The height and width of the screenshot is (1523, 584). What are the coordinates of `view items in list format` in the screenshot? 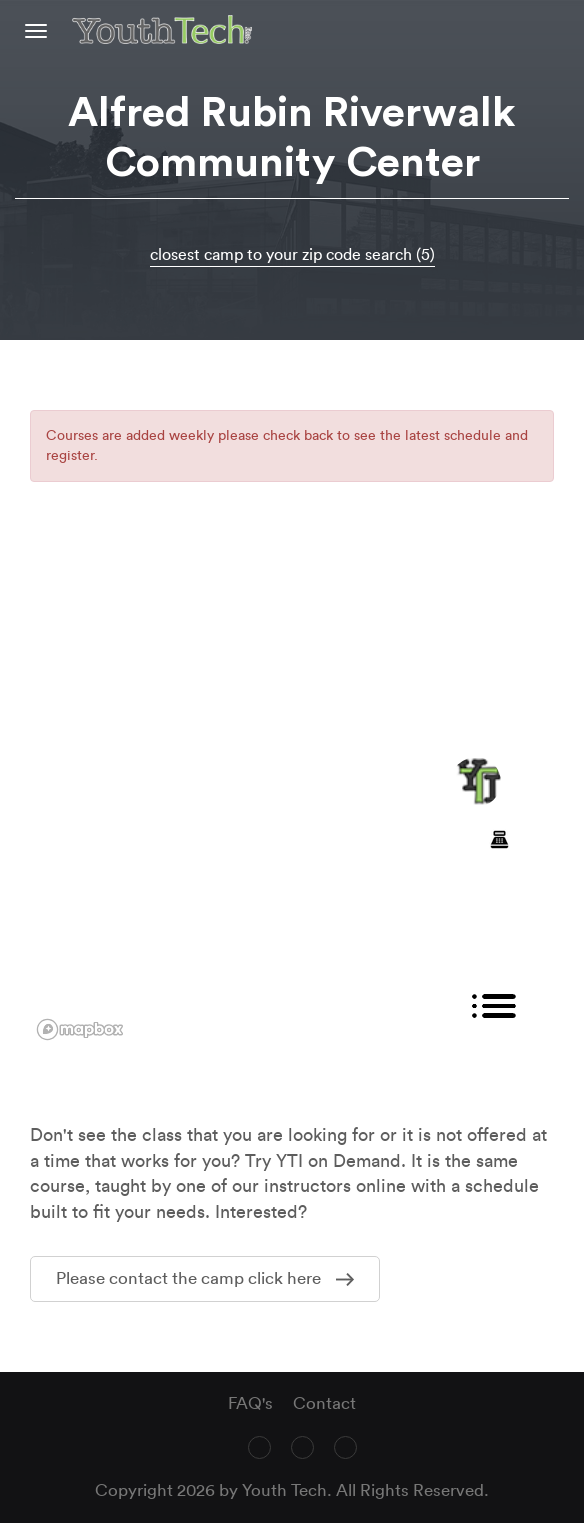 It's located at (494, 1006).